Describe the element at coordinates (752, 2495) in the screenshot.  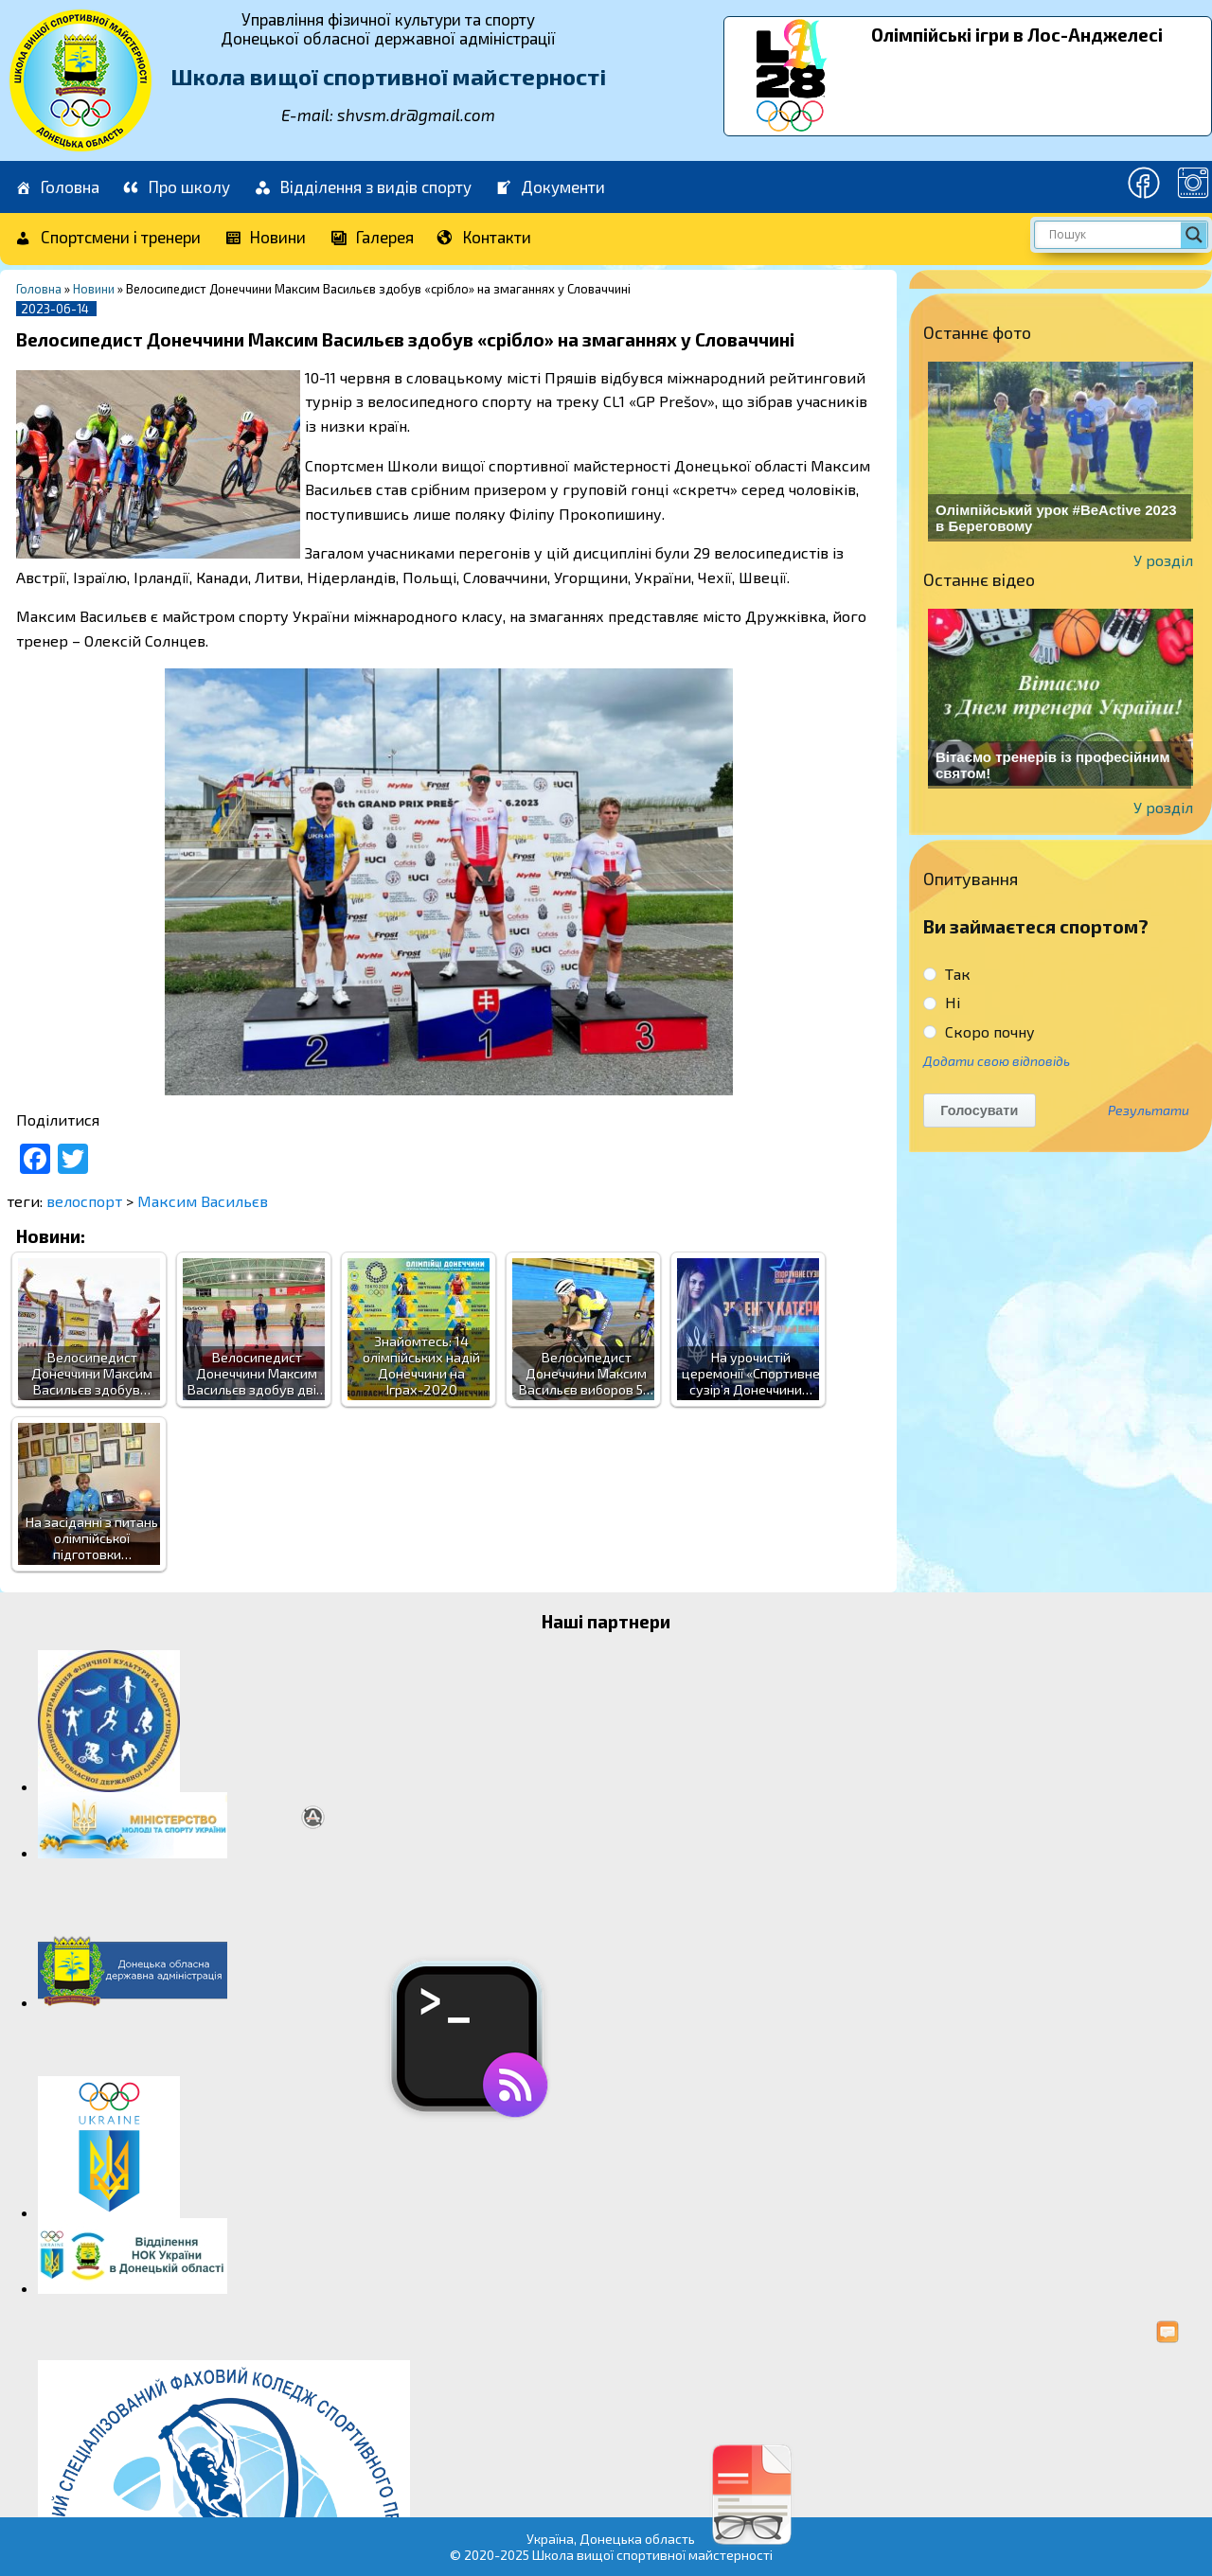
I see `open the papers document reader app` at that location.